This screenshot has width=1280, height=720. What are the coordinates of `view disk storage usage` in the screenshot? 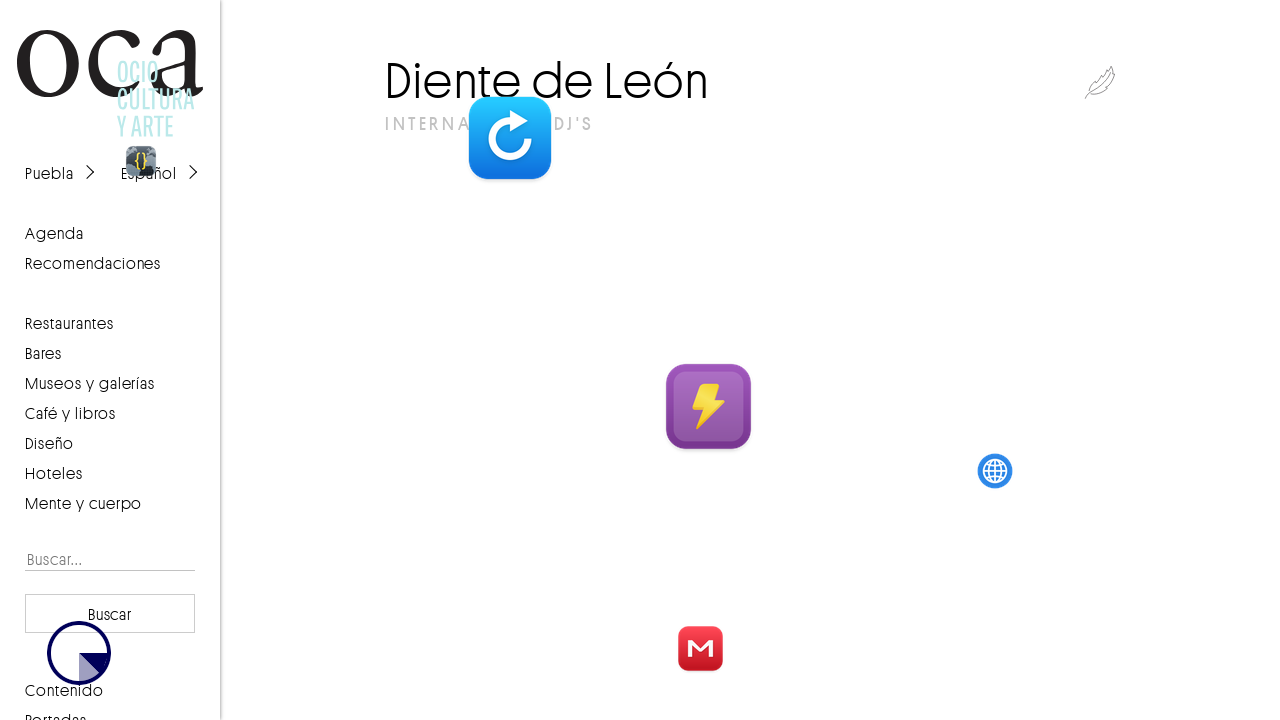 It's located at (79, 653).